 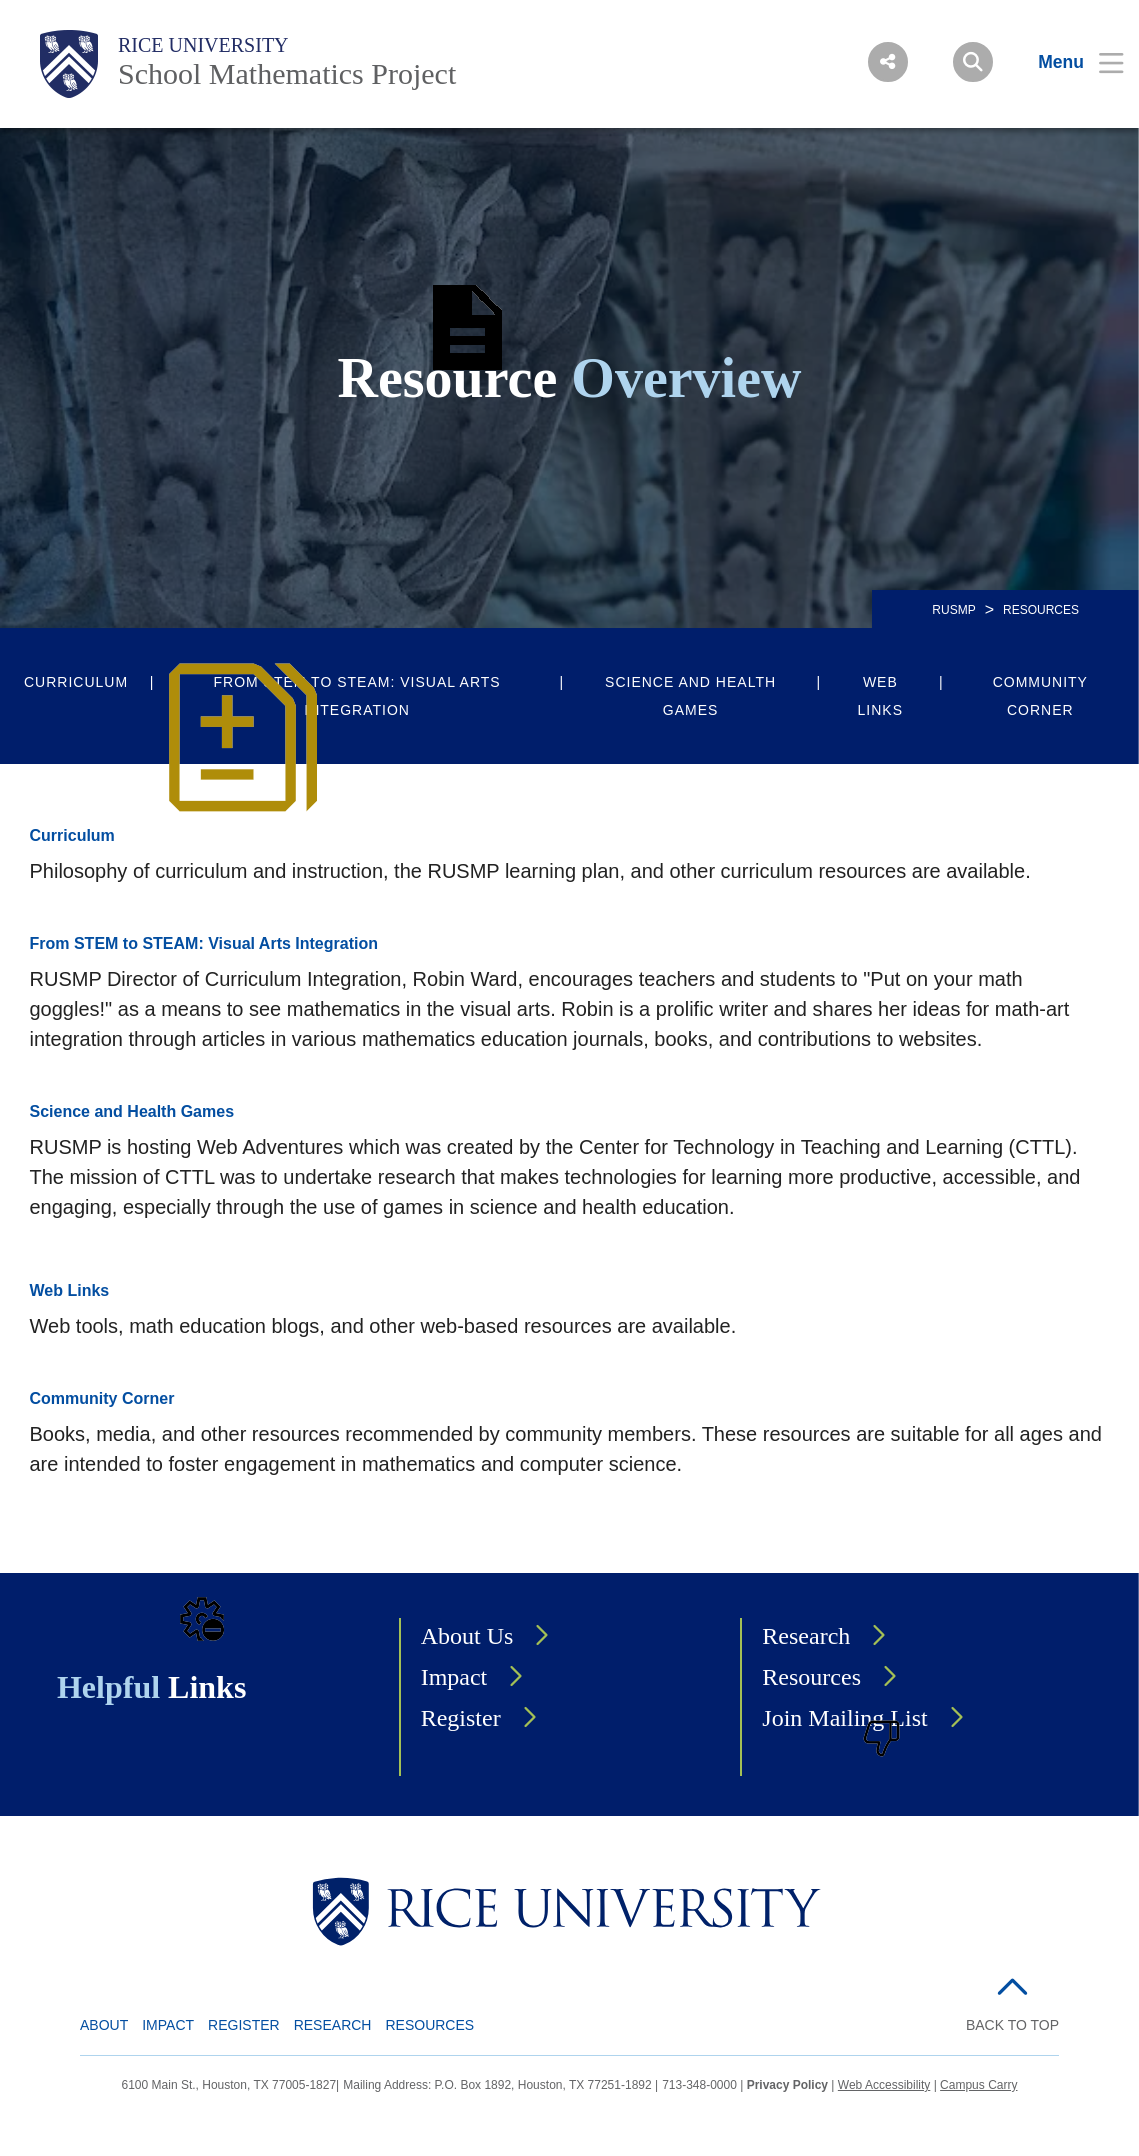 What do you see at coordinates (467, 327) in the screenshot?
I see `view document details` at bounding box center [467, 327].